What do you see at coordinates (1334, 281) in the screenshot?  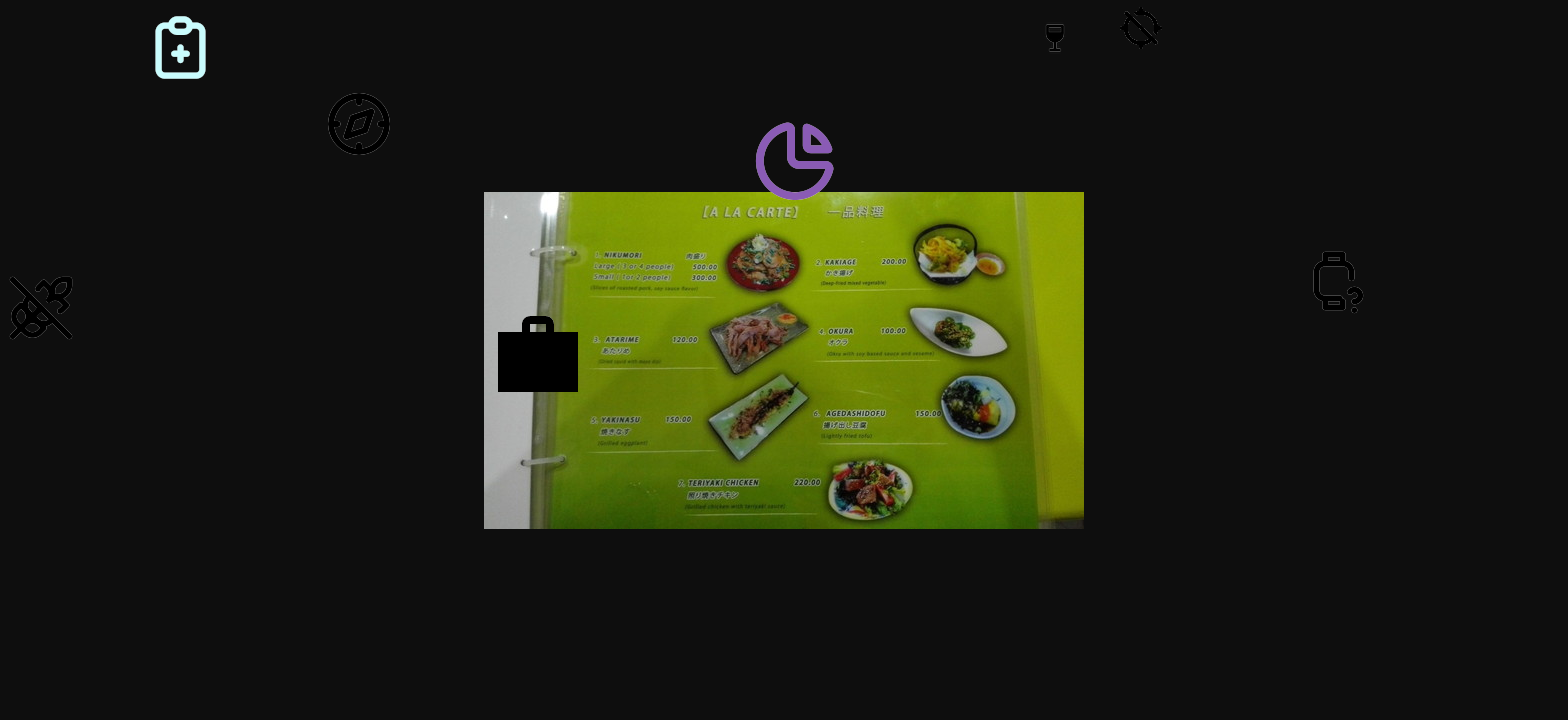 I see `smartwatch help or support` at bounding box center [1334, 281].